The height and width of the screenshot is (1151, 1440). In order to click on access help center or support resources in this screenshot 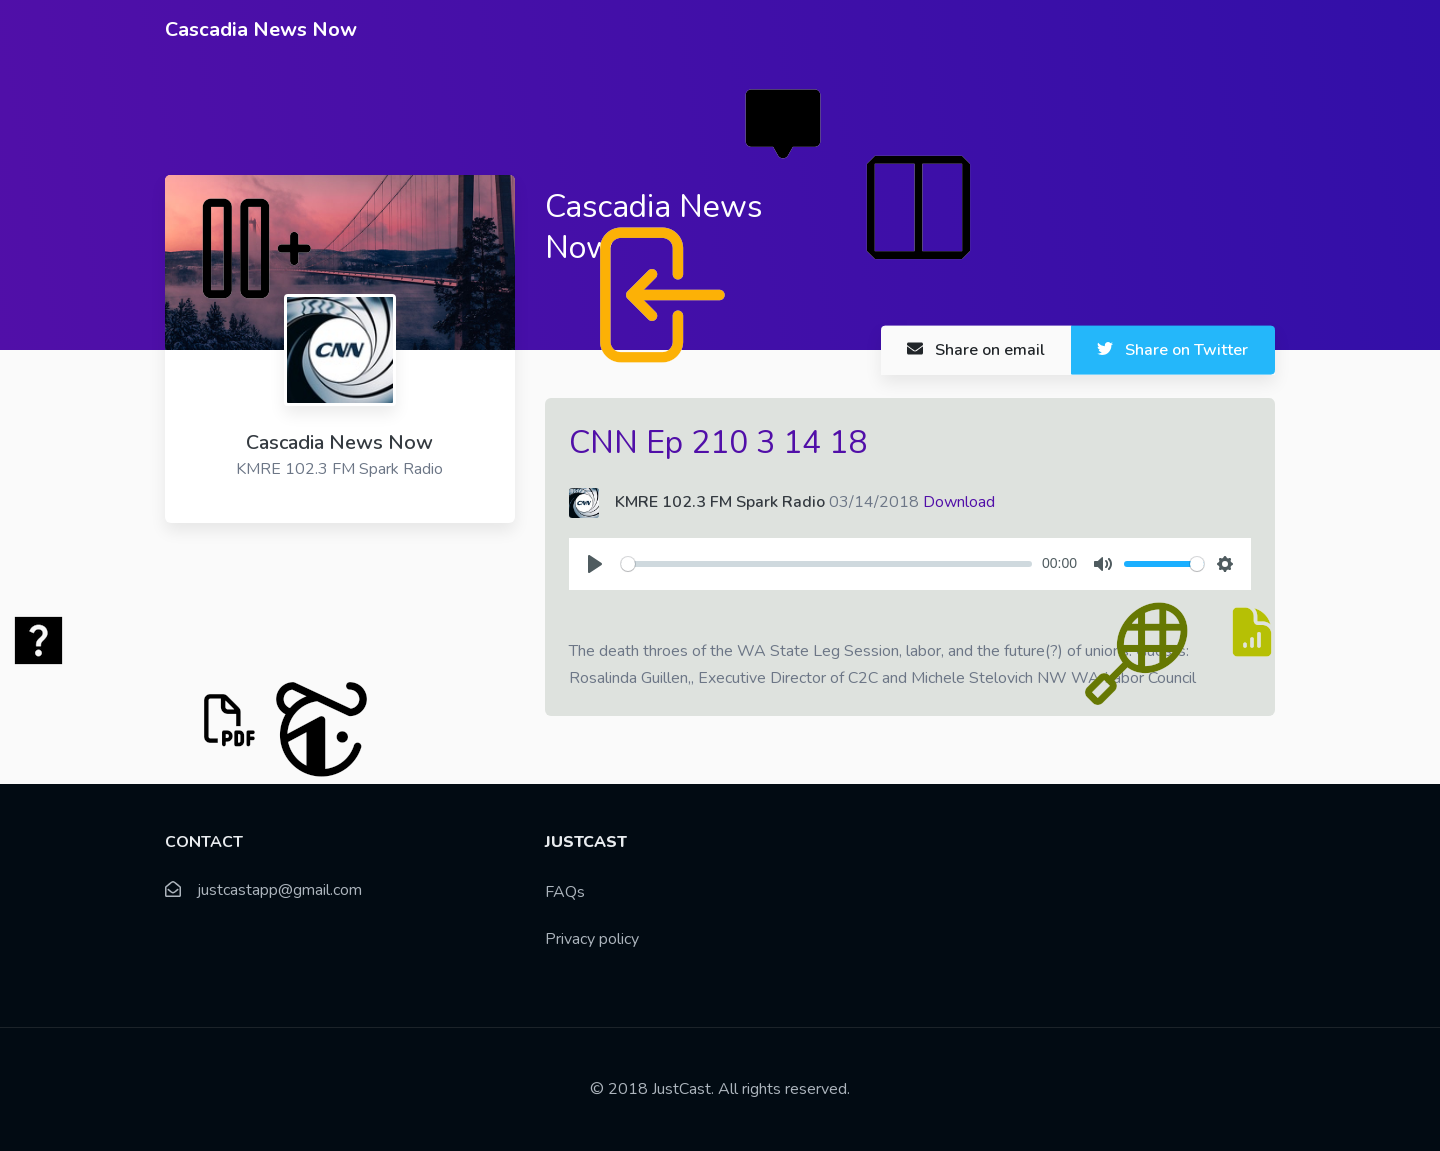, I will do `click(38, 640)`.